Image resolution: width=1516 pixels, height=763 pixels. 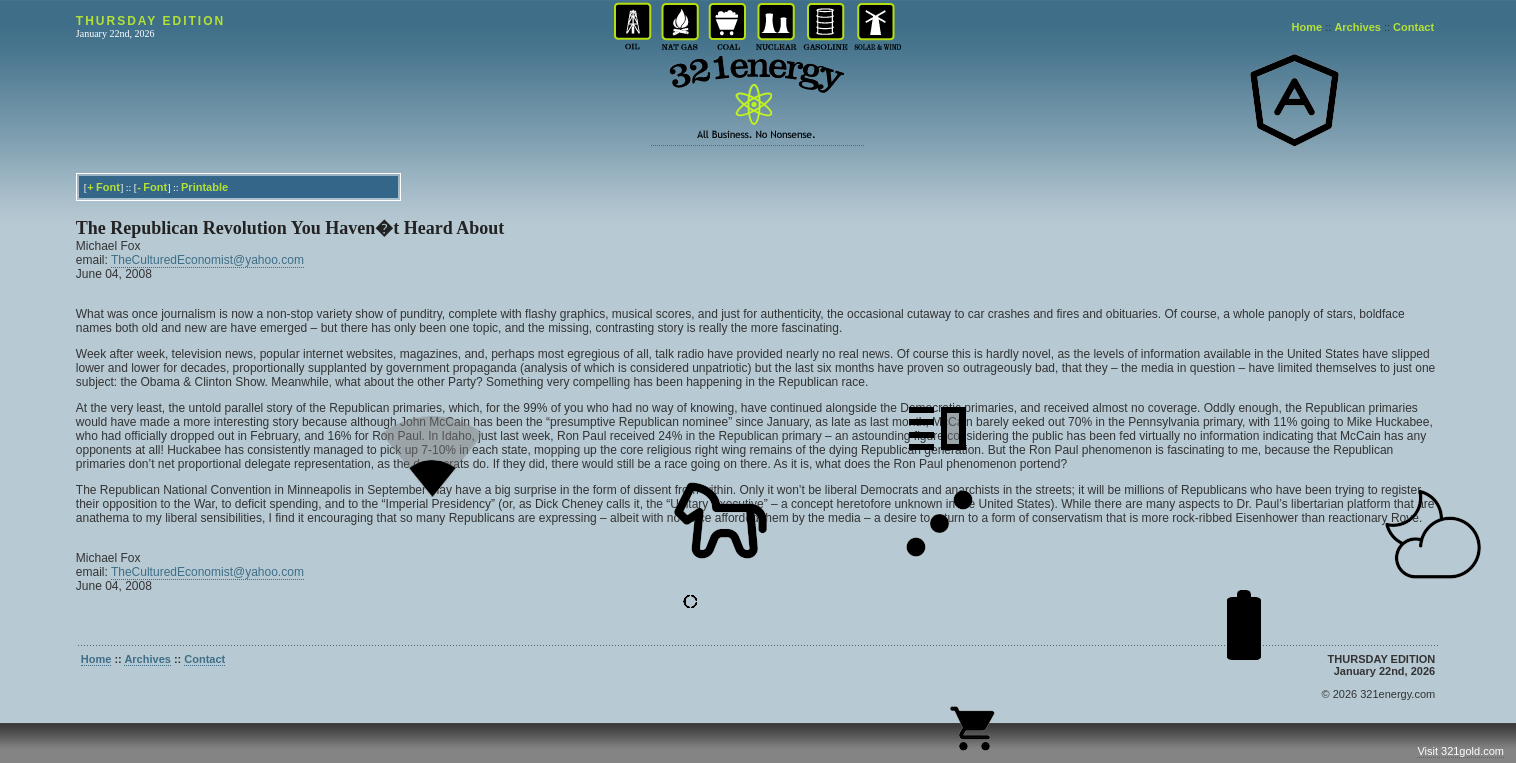 I want to click on access equestrian or horseback riding features, so click(x=720, y=520).